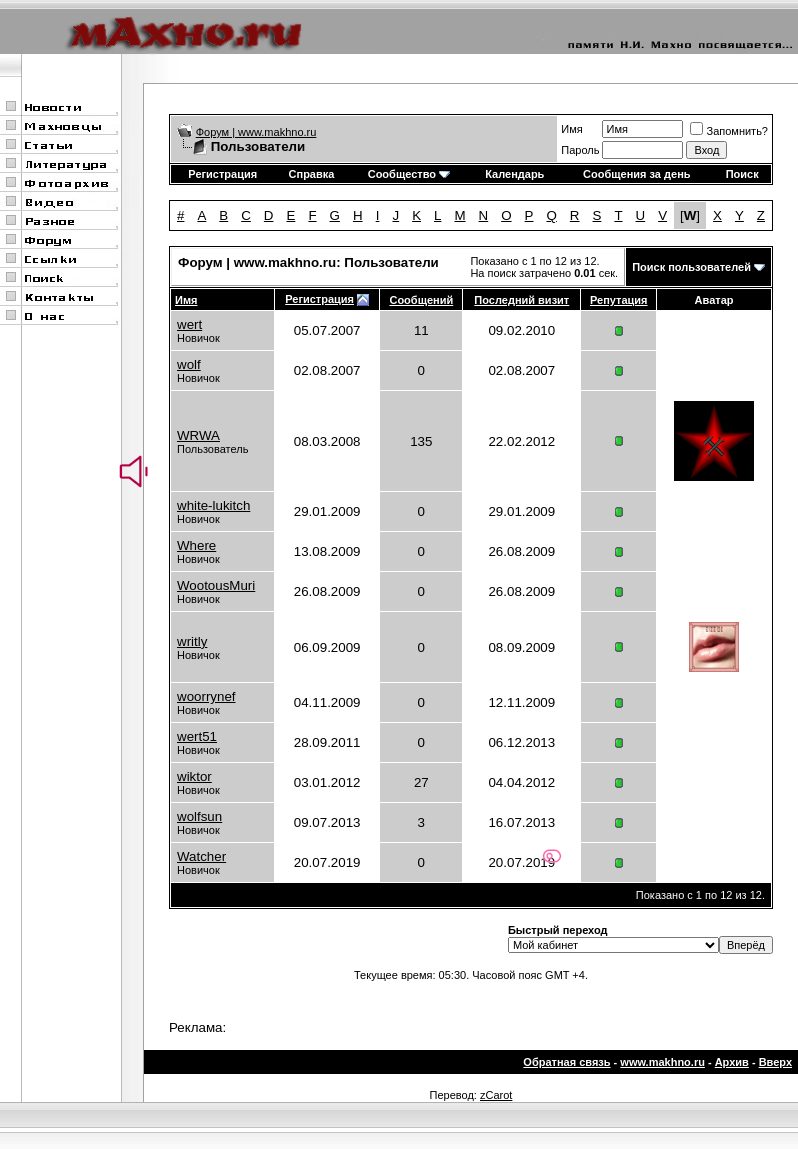  Describe the element at coordinates (552, 856) in the screenshot. I see `toggle switch in off position` at that location.